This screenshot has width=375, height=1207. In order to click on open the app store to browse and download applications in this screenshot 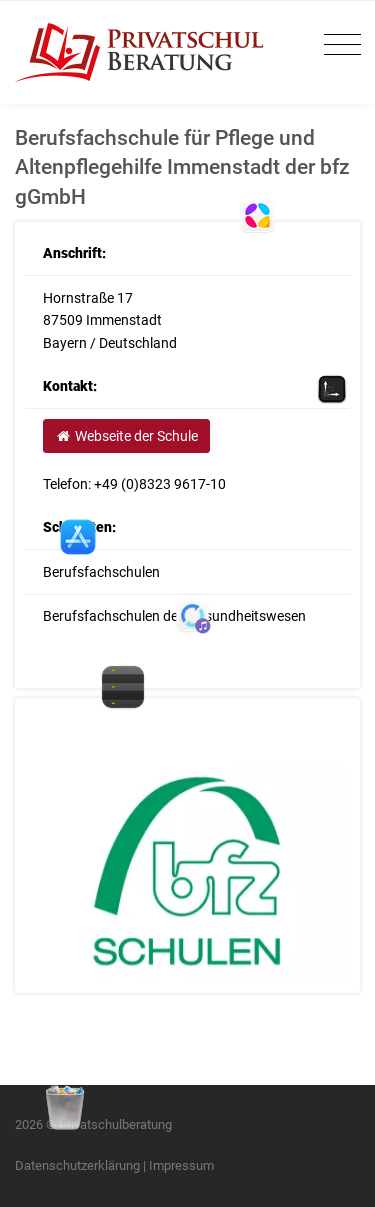, I will do `click(78, 537)`.